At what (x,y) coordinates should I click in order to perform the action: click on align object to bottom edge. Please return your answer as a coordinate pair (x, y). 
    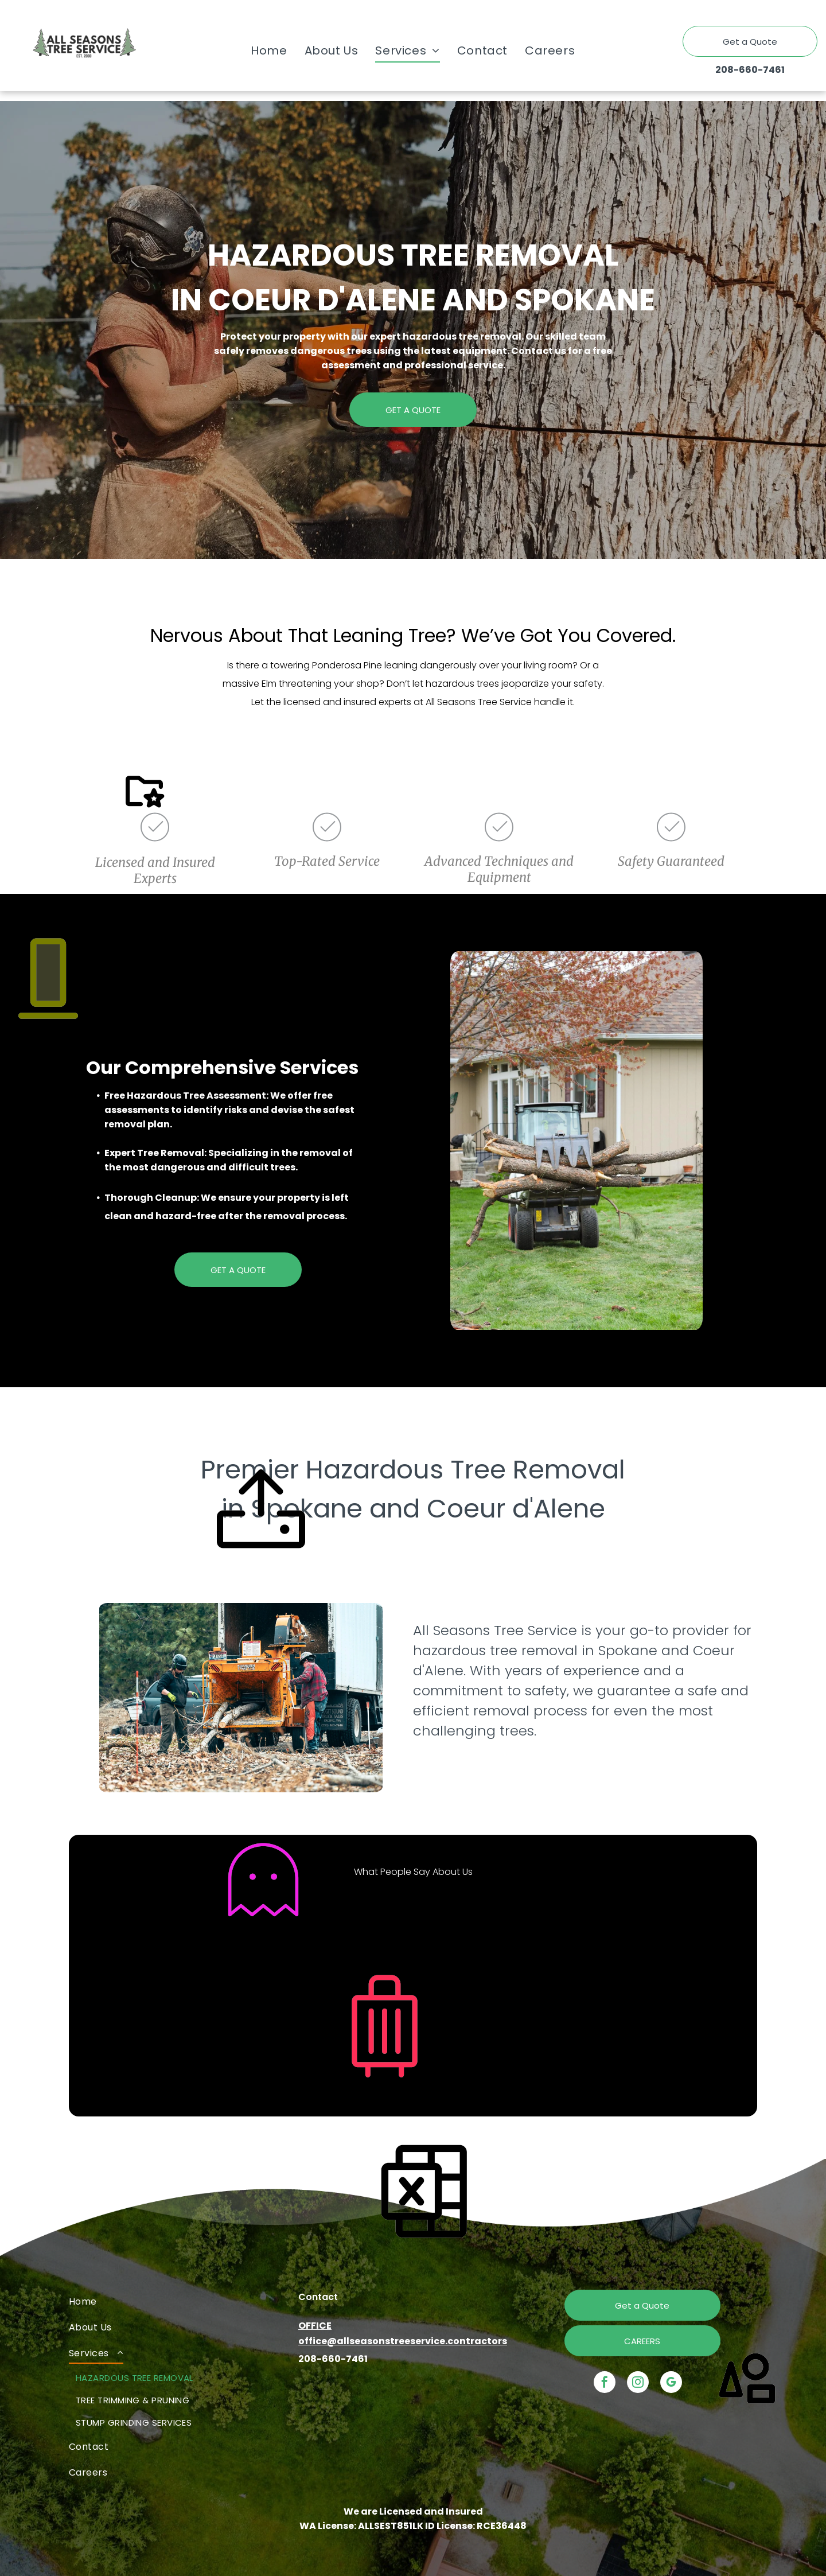
    Looking at the image, I should click on (48, 977).